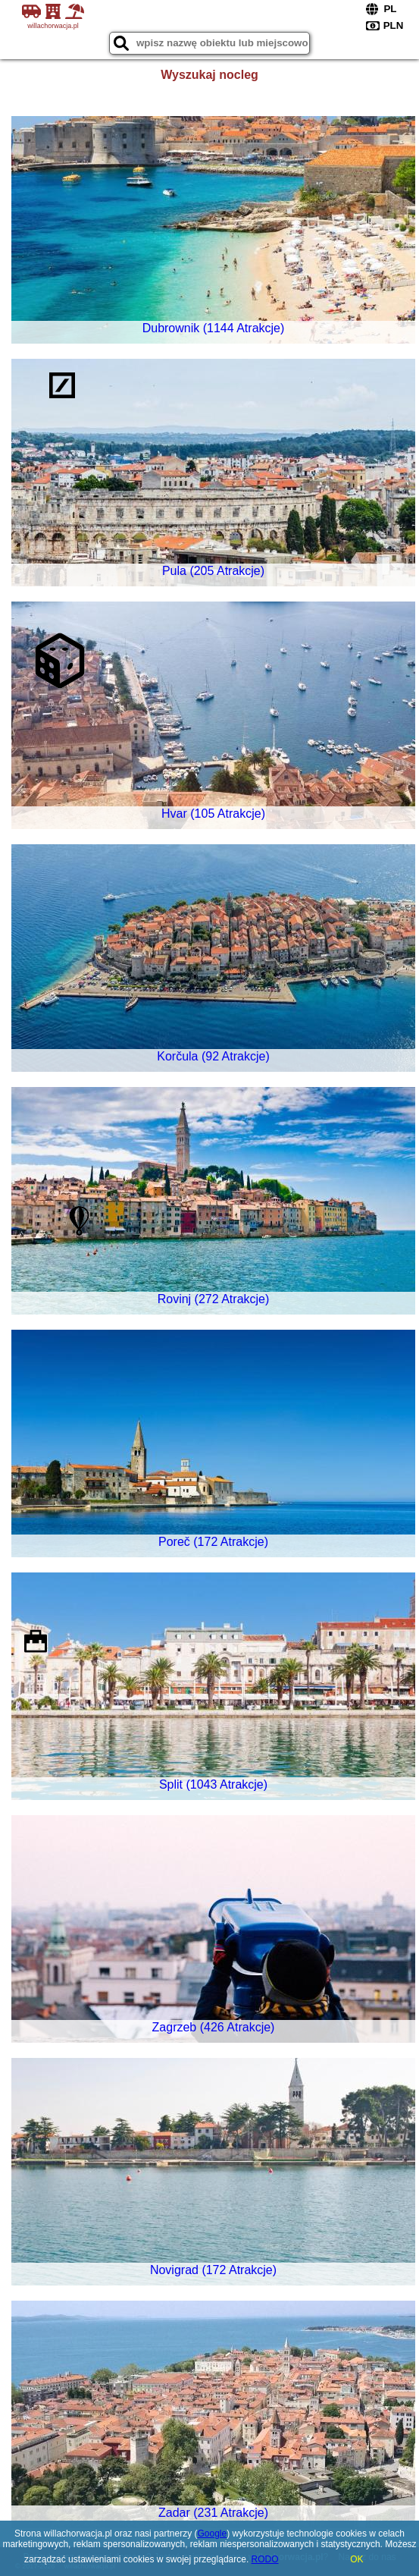  What do you see at coordinates (79, 1220) in the screenshot?
I see `fly.io logo` at bounding box center [79, 1220].